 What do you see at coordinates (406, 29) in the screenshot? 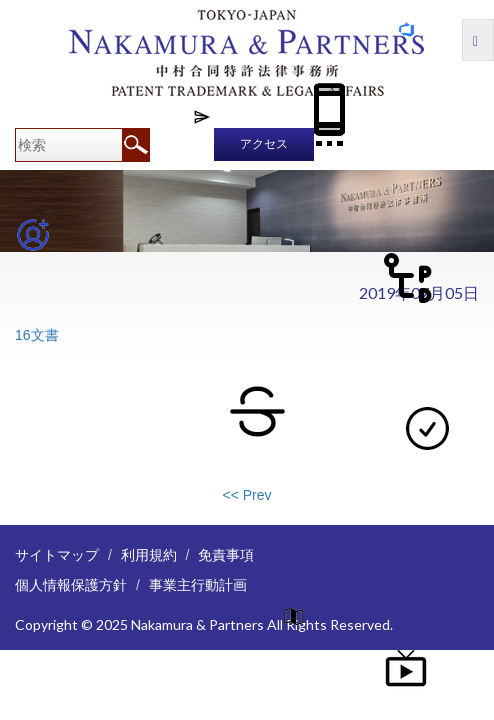
I see `open azure devops integration` at bounding box center [406, 29].